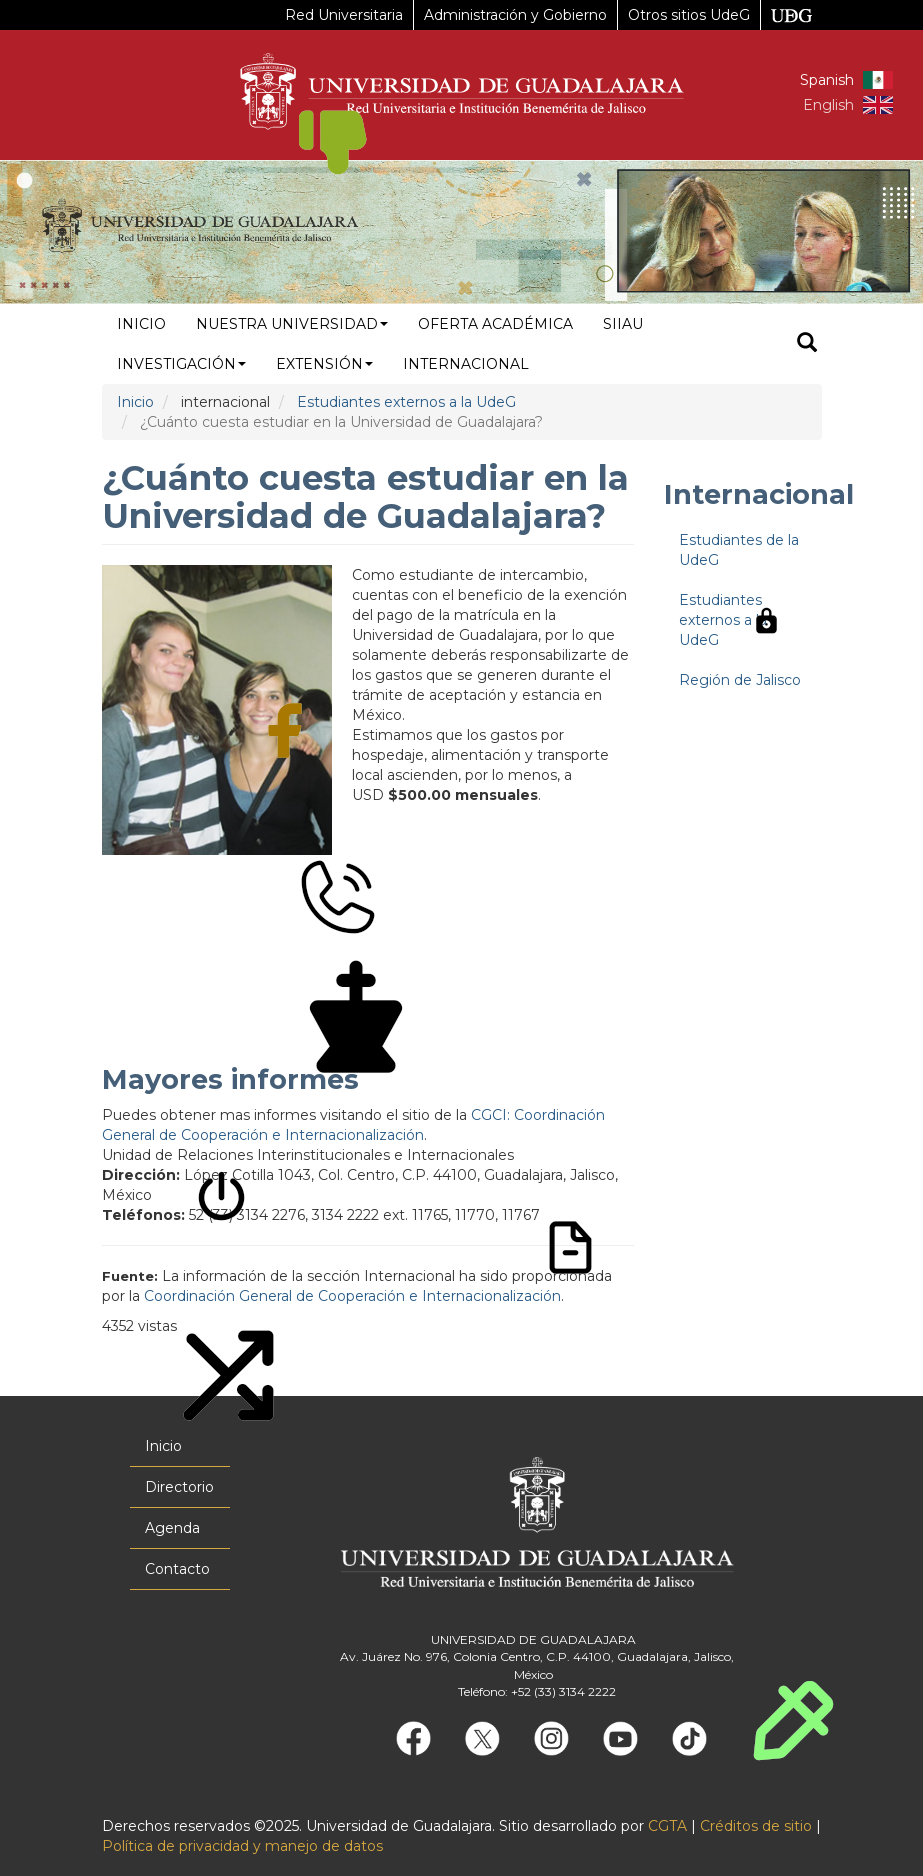 This screenshot has height=1876, width=923. Describe the element at coordinates (286, 730) in the screenshot. I see `open Facebook app` at that location.